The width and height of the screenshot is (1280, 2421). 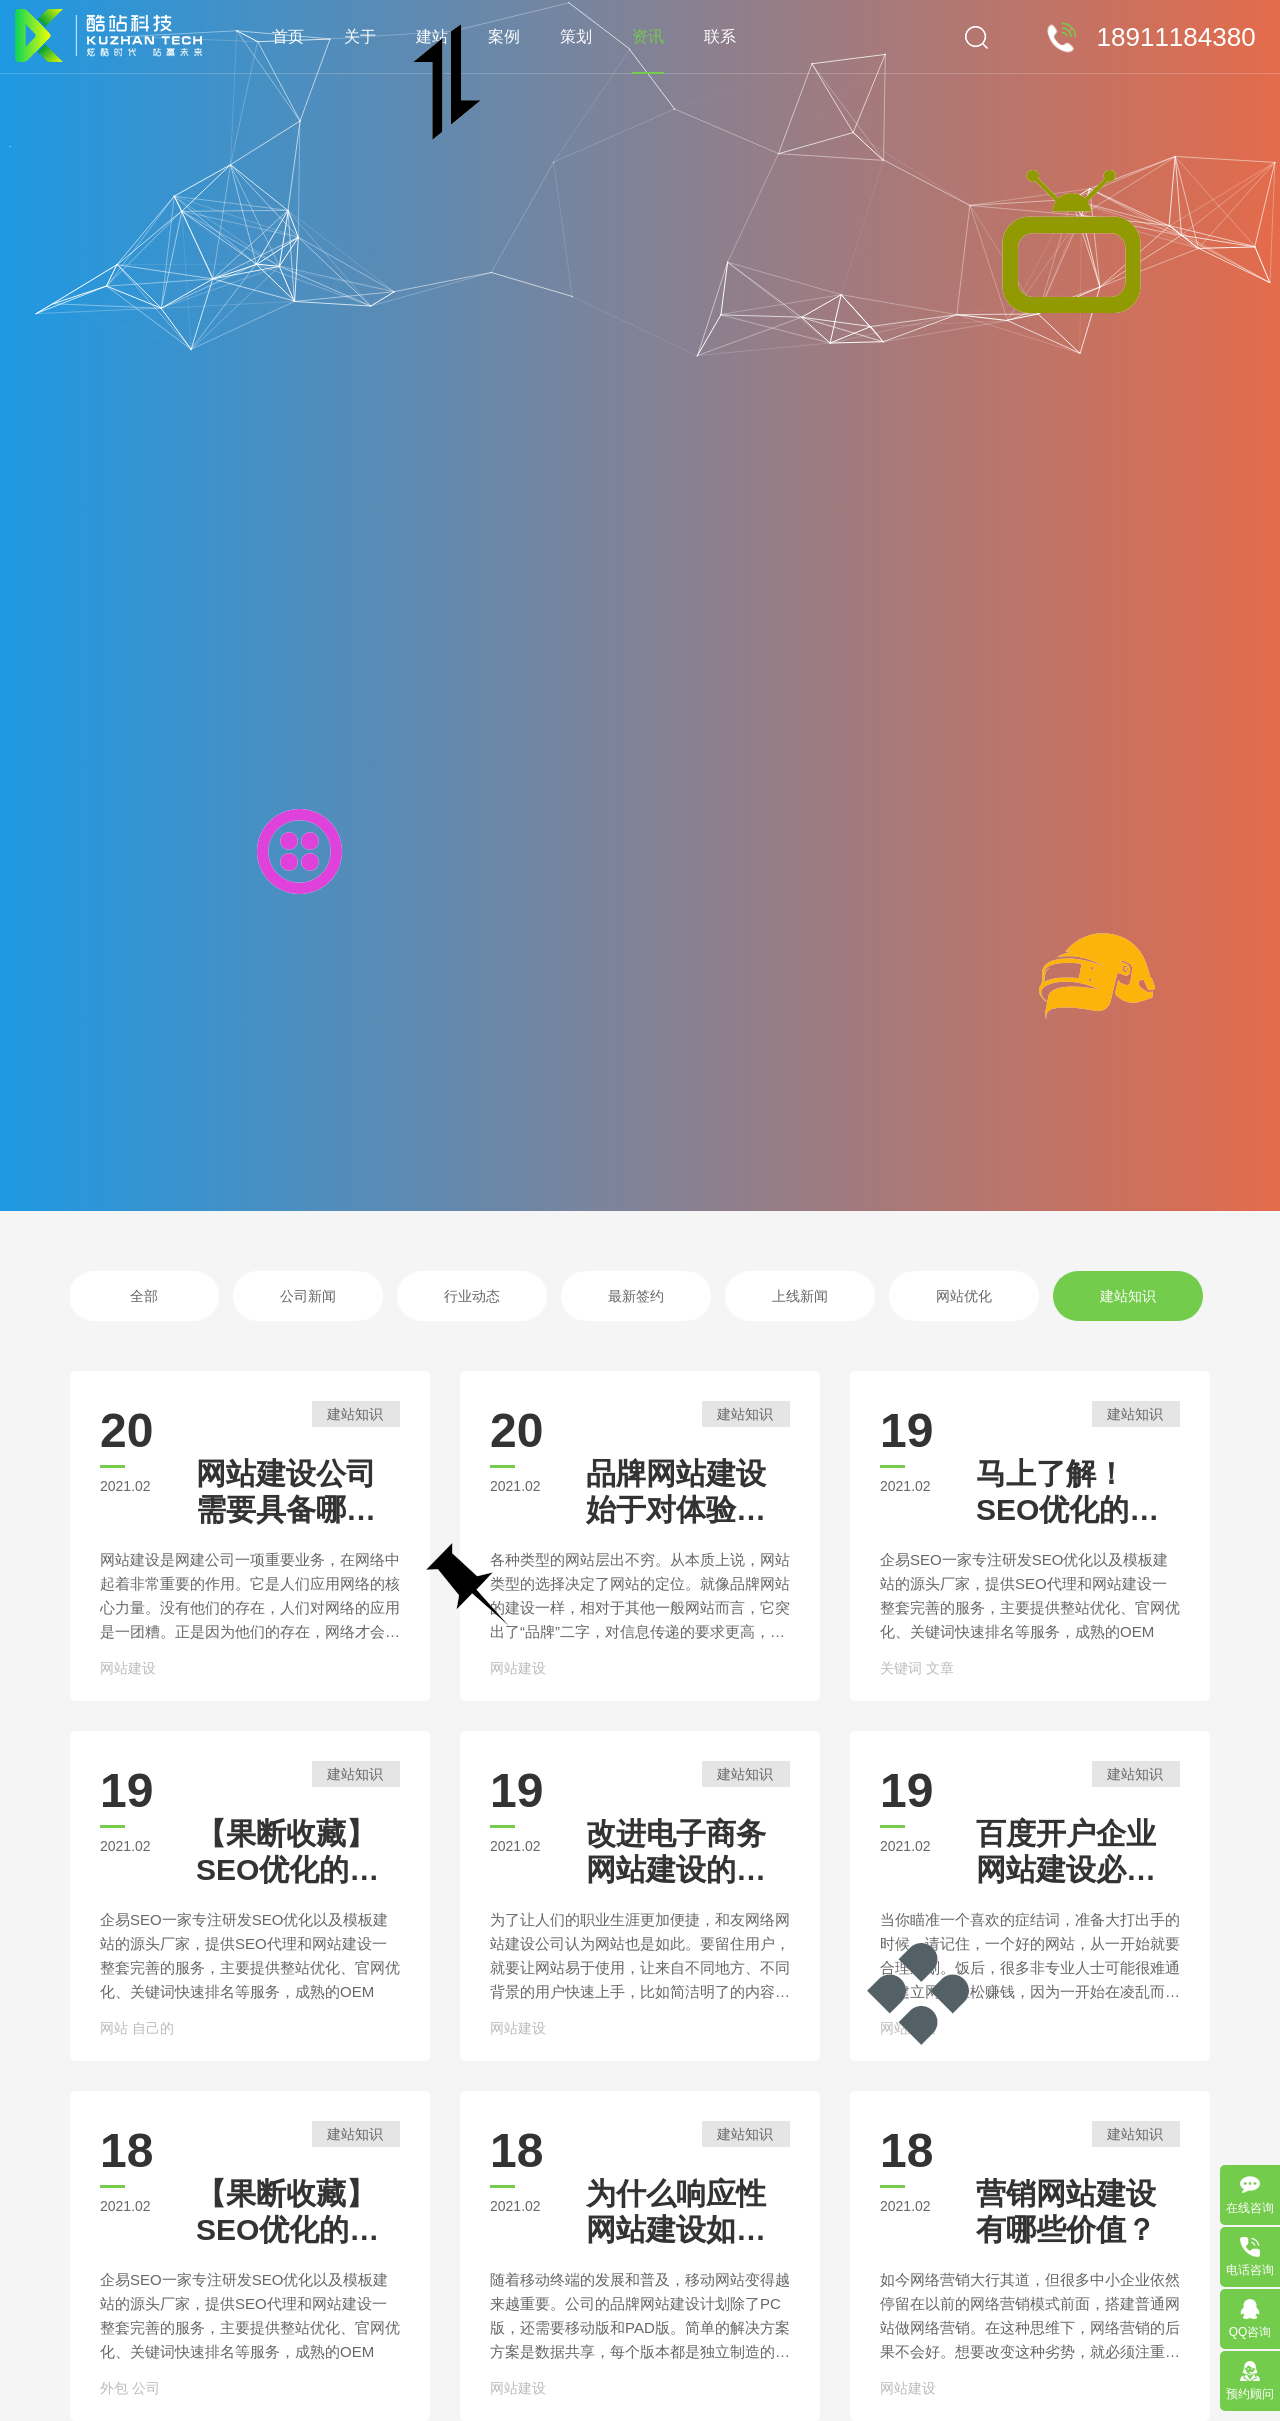 I want to click on twilio logo - cloud communications platform, so click(x=299, y=851).